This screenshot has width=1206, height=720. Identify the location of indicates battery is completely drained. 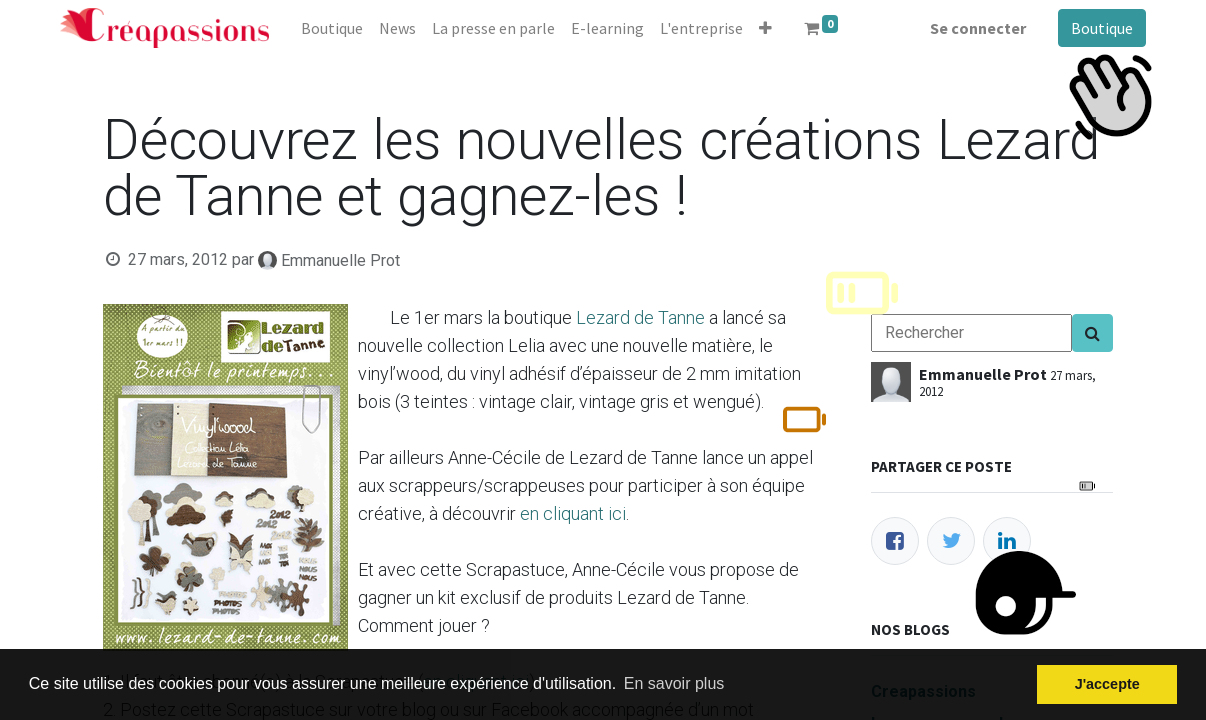
(804, 419).